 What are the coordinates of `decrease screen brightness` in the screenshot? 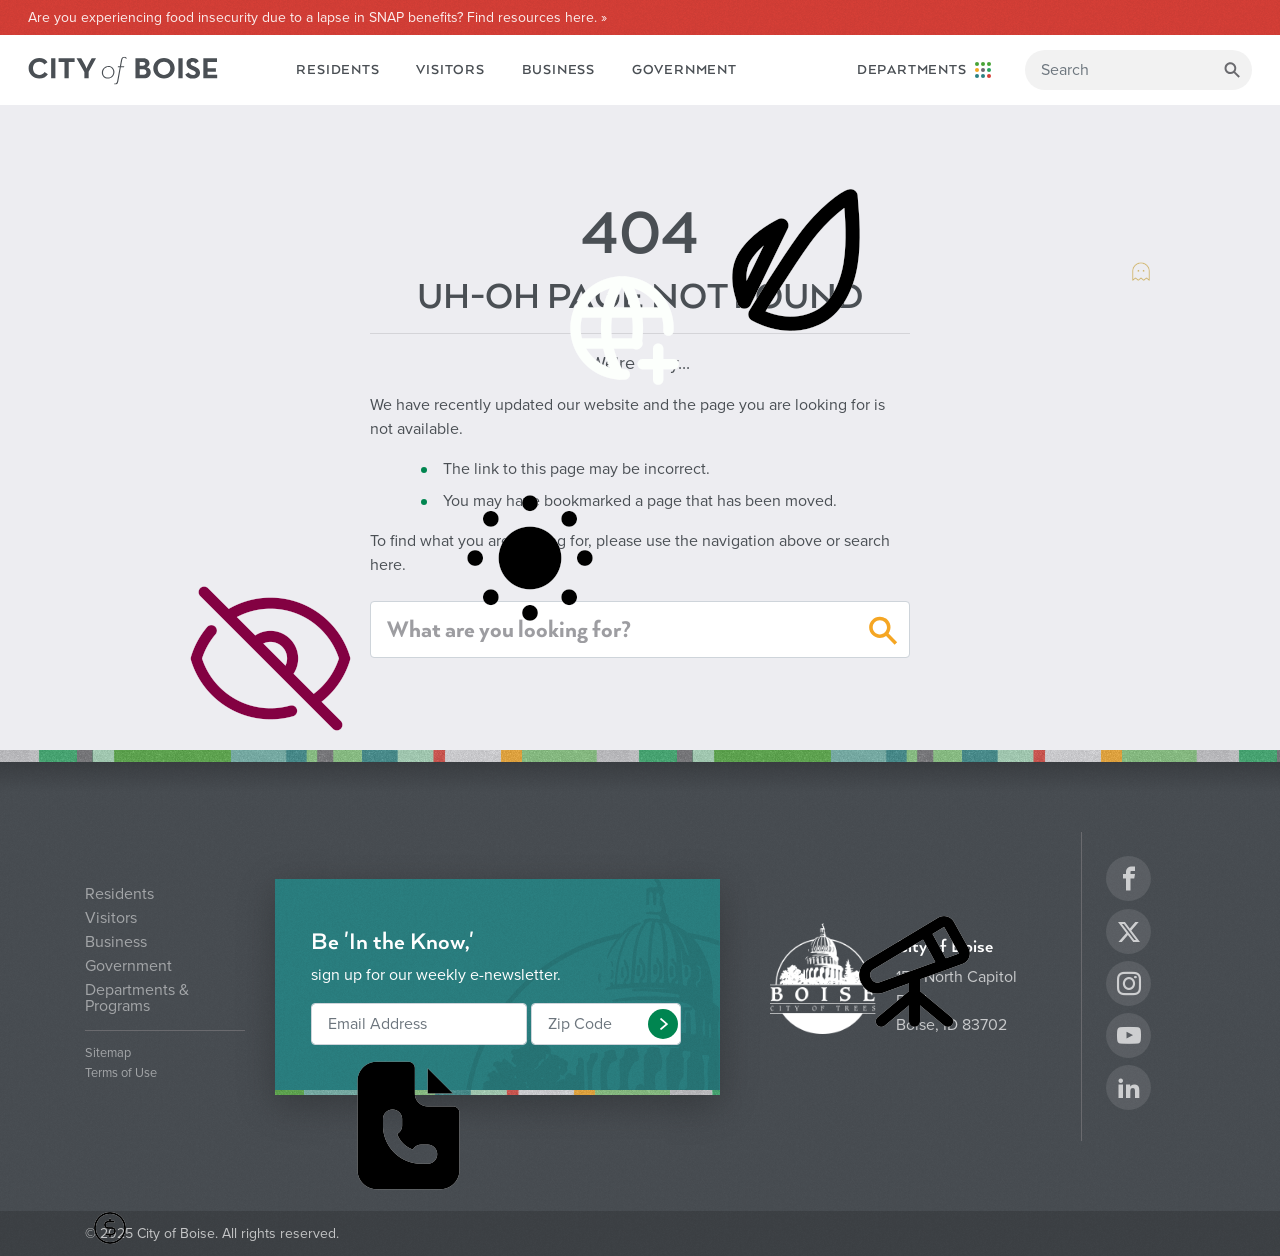 It's located at (530, 558).